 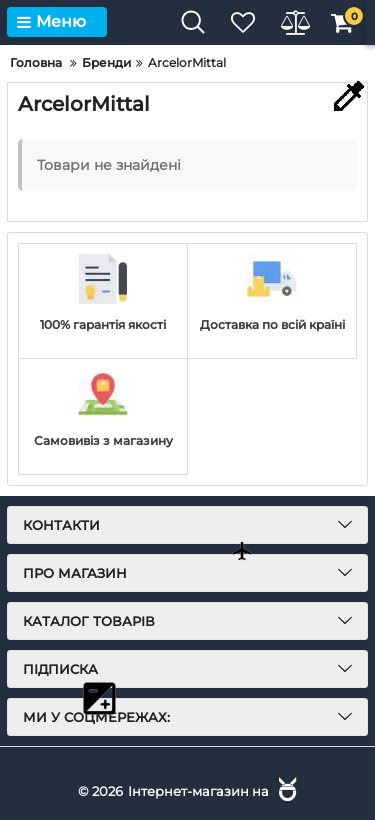 I want to click on access airport or flight information, so click(x=242, y=551).